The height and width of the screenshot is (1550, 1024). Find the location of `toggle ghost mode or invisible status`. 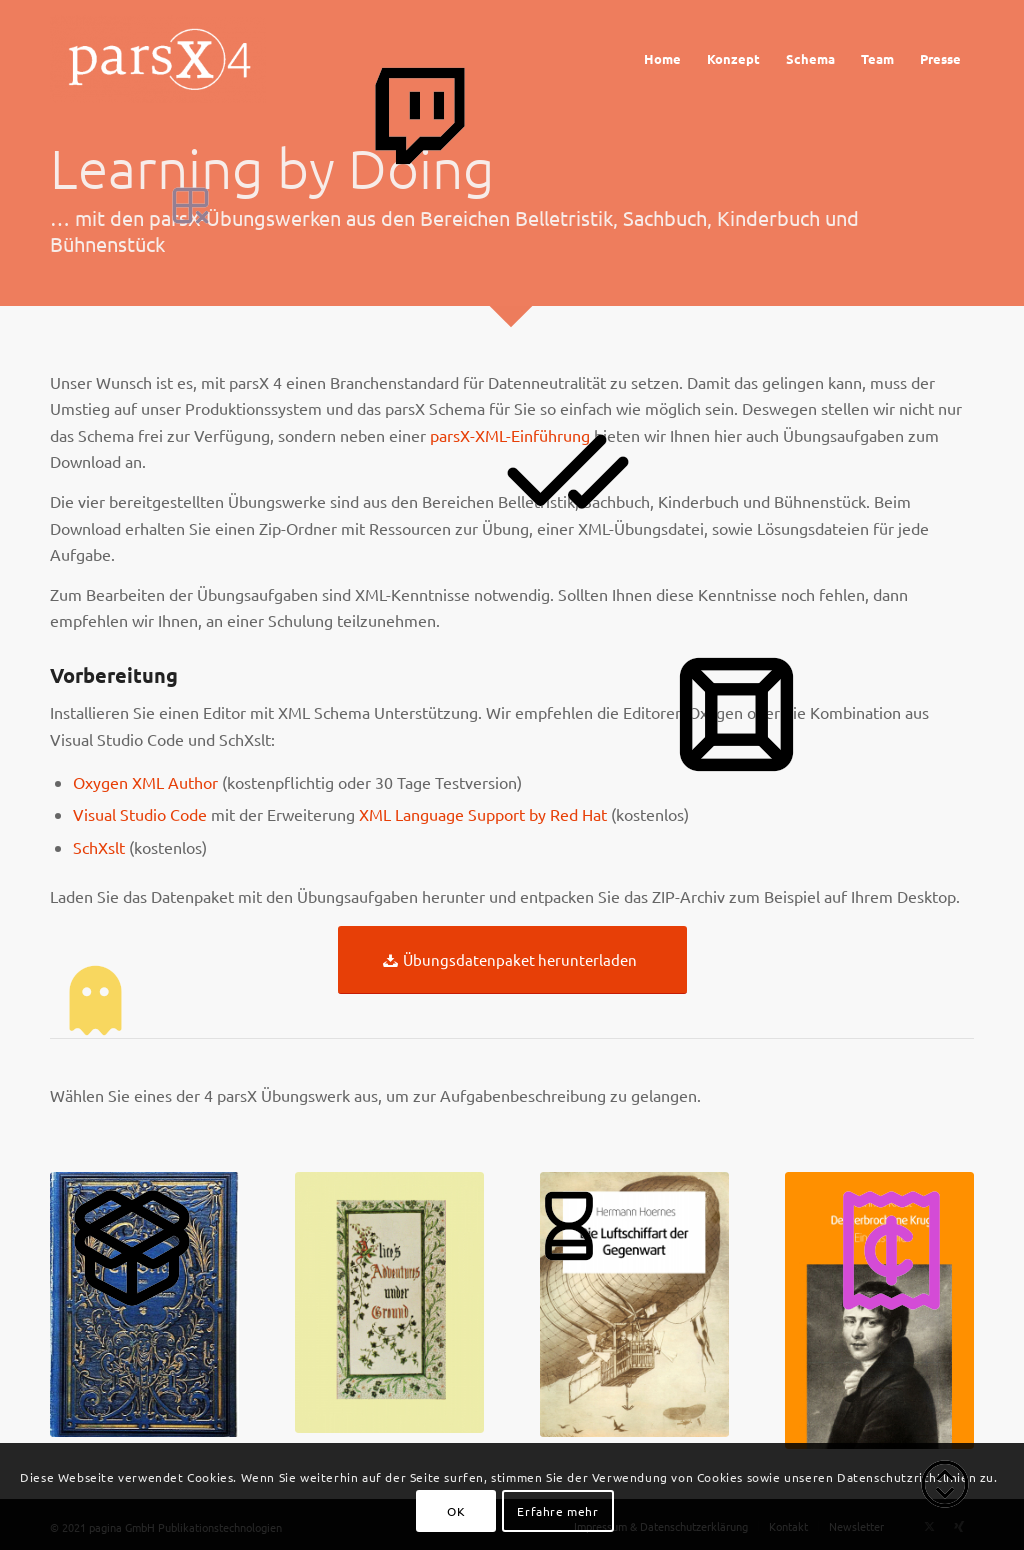

toggle ghost mode or invisible status is located at coordinates (95, 1000).